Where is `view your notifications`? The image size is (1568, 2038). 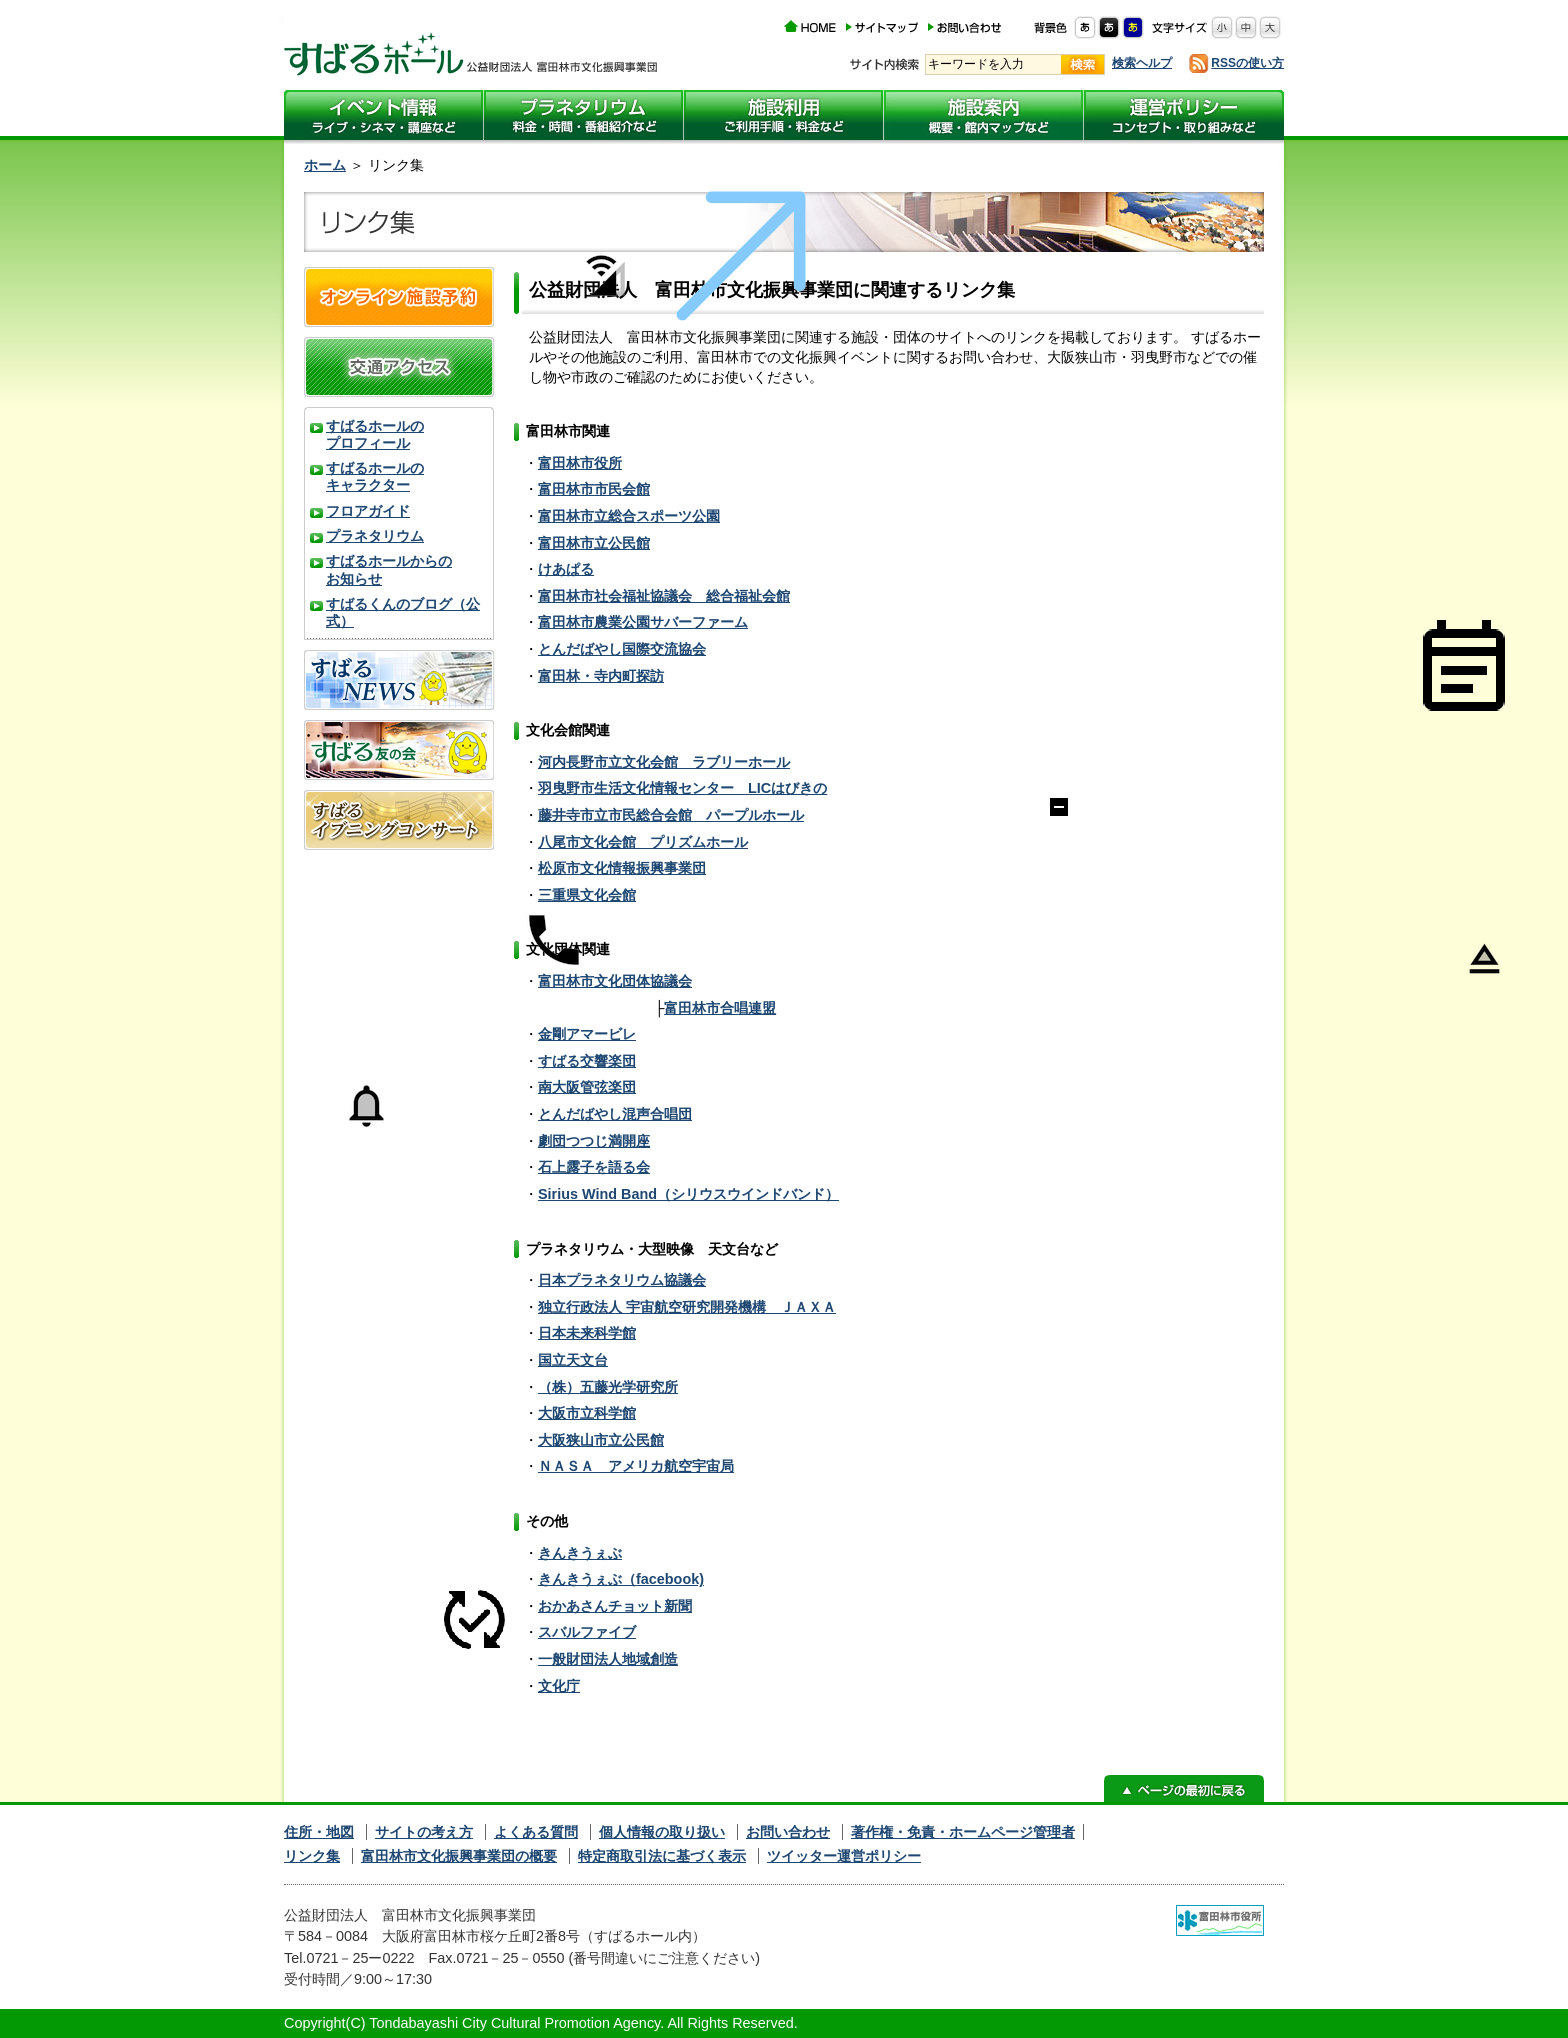
view your notifications is located at coordinates (366, 1105).